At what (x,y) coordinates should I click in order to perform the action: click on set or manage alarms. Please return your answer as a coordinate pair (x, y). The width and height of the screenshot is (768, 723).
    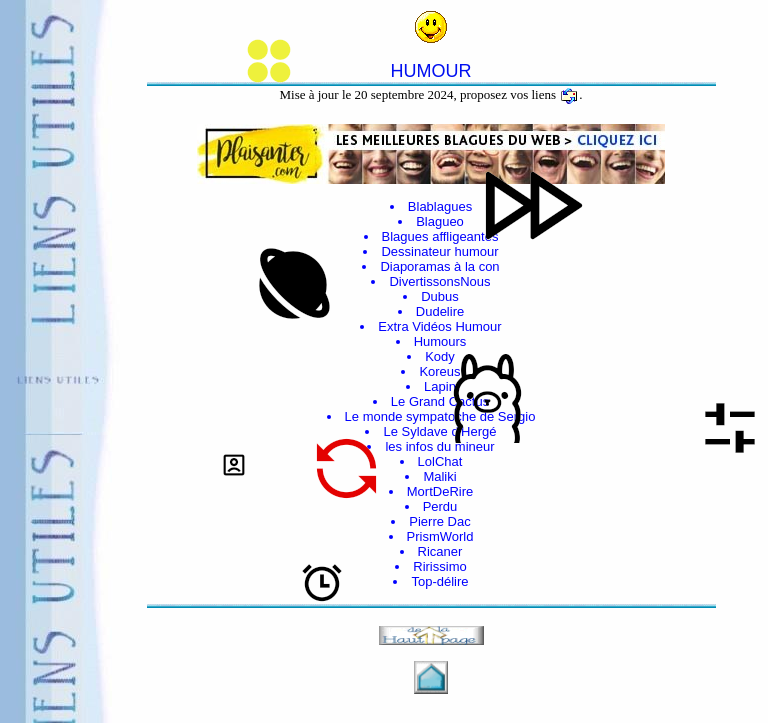
    Looking at the image, I should click on (322, 582).